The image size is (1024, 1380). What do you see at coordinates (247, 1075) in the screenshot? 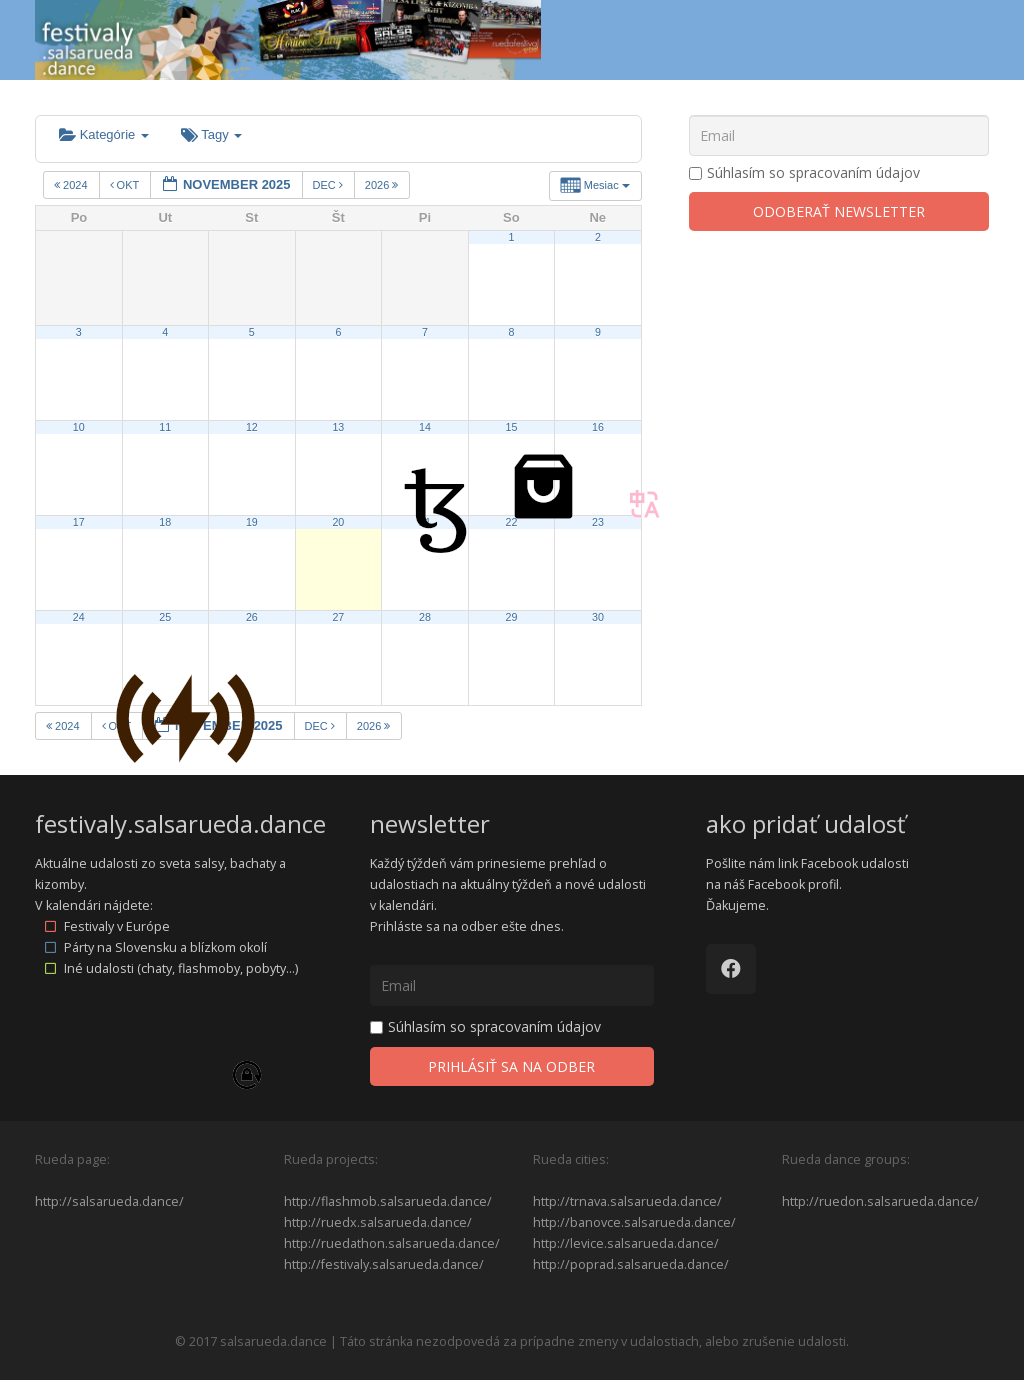
I see `screen rotation is locked` at bounding box center [247, 1075].